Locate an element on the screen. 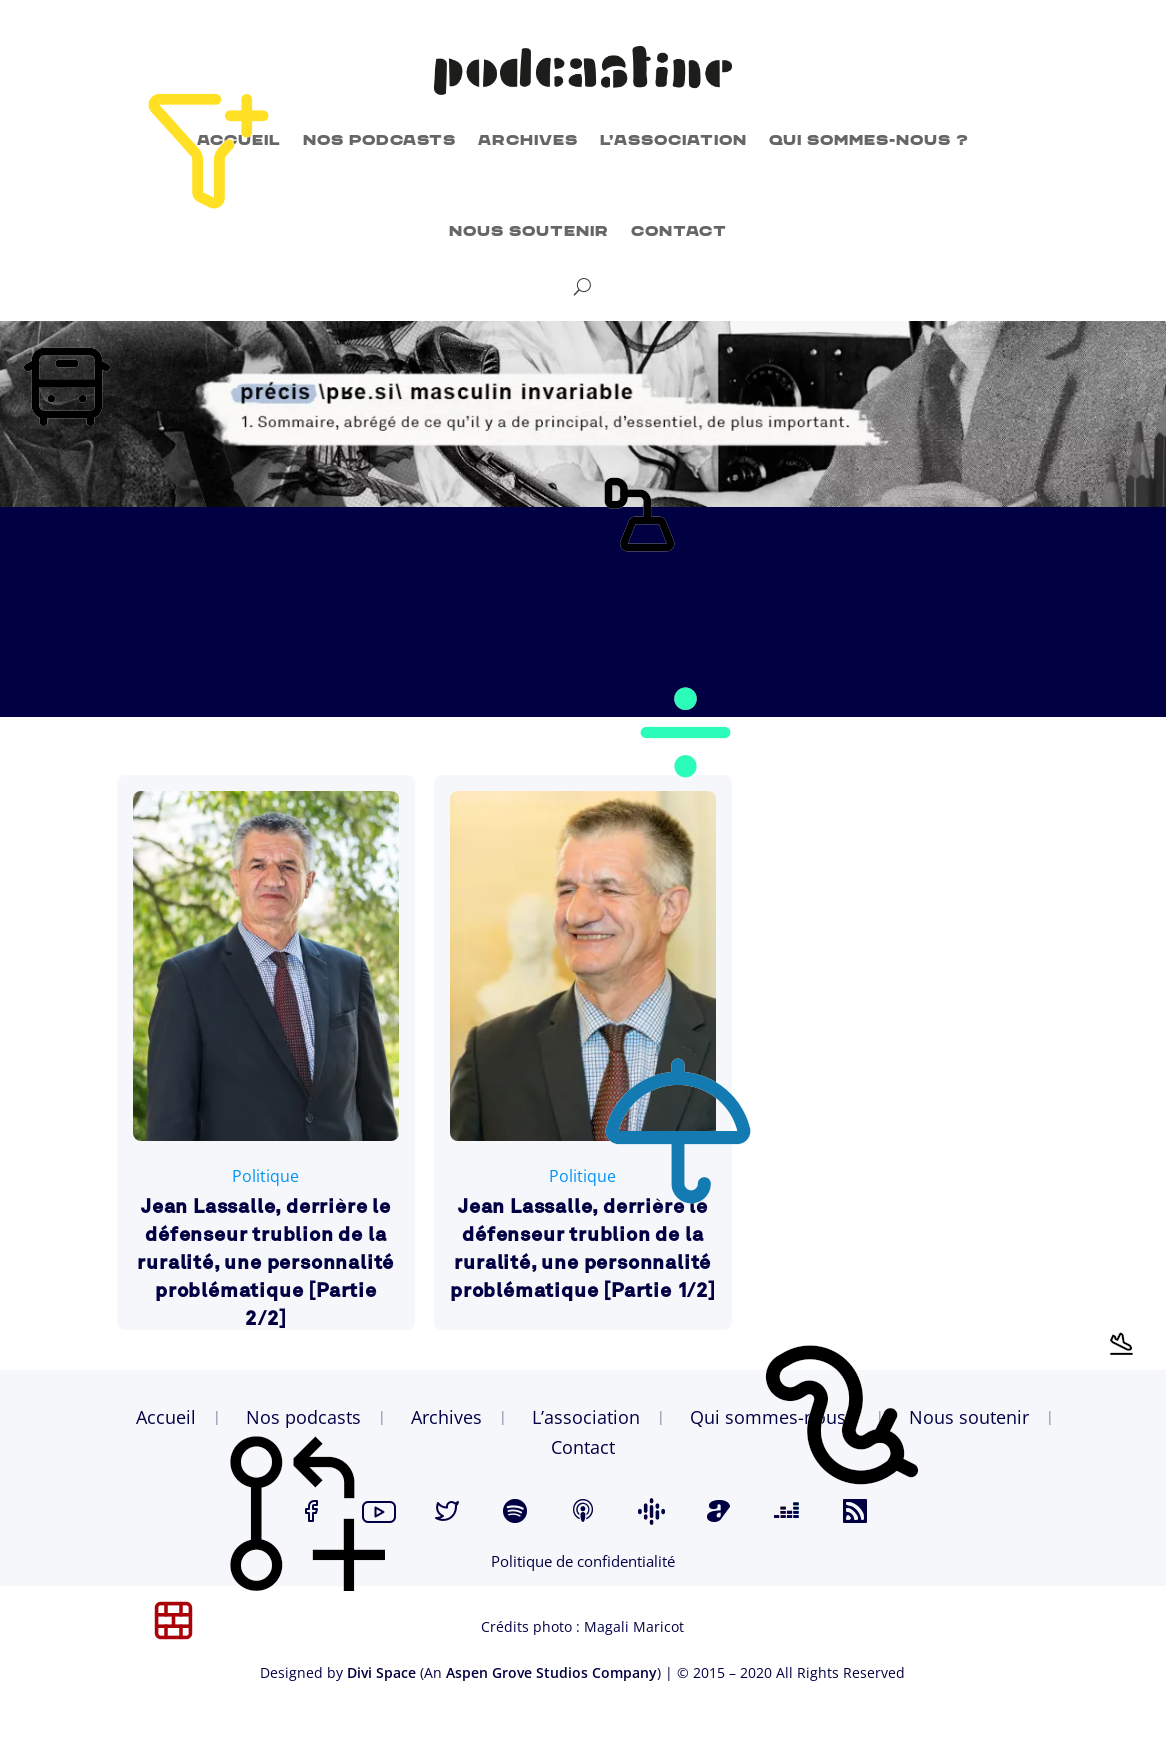 The image size is (1166, 1758). add a new filter is located at coordinates (208, 148).